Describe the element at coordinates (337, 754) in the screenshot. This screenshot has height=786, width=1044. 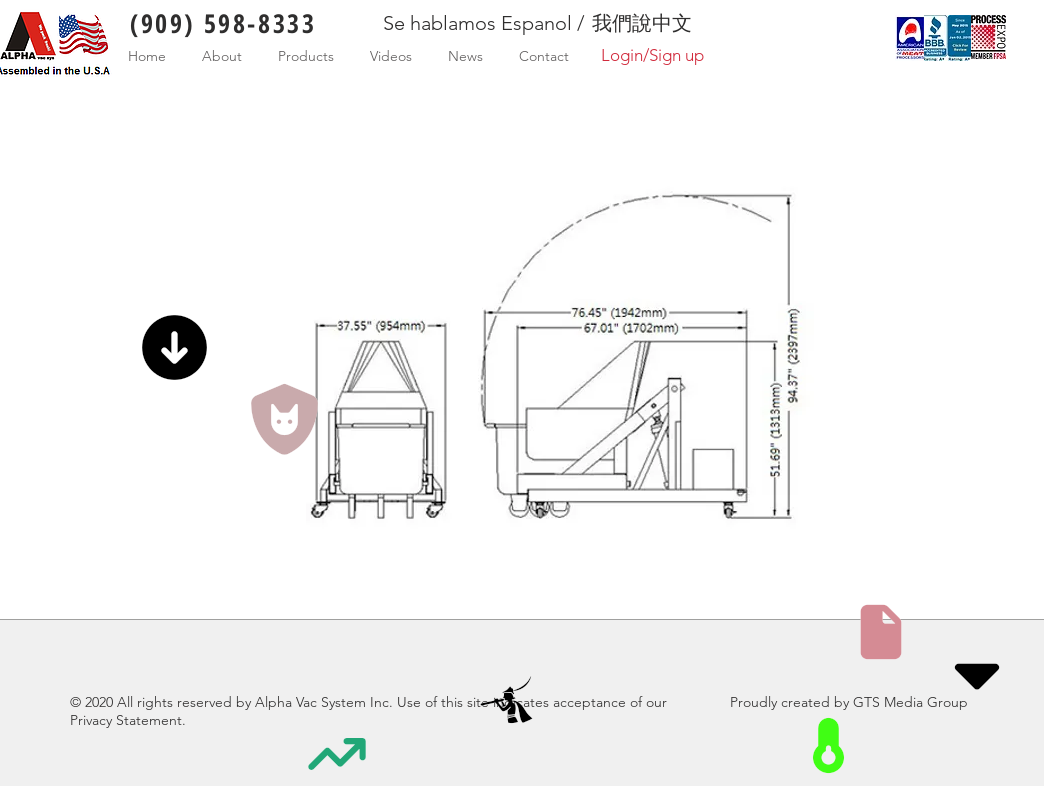
I see `view trending or popular content` at that location.